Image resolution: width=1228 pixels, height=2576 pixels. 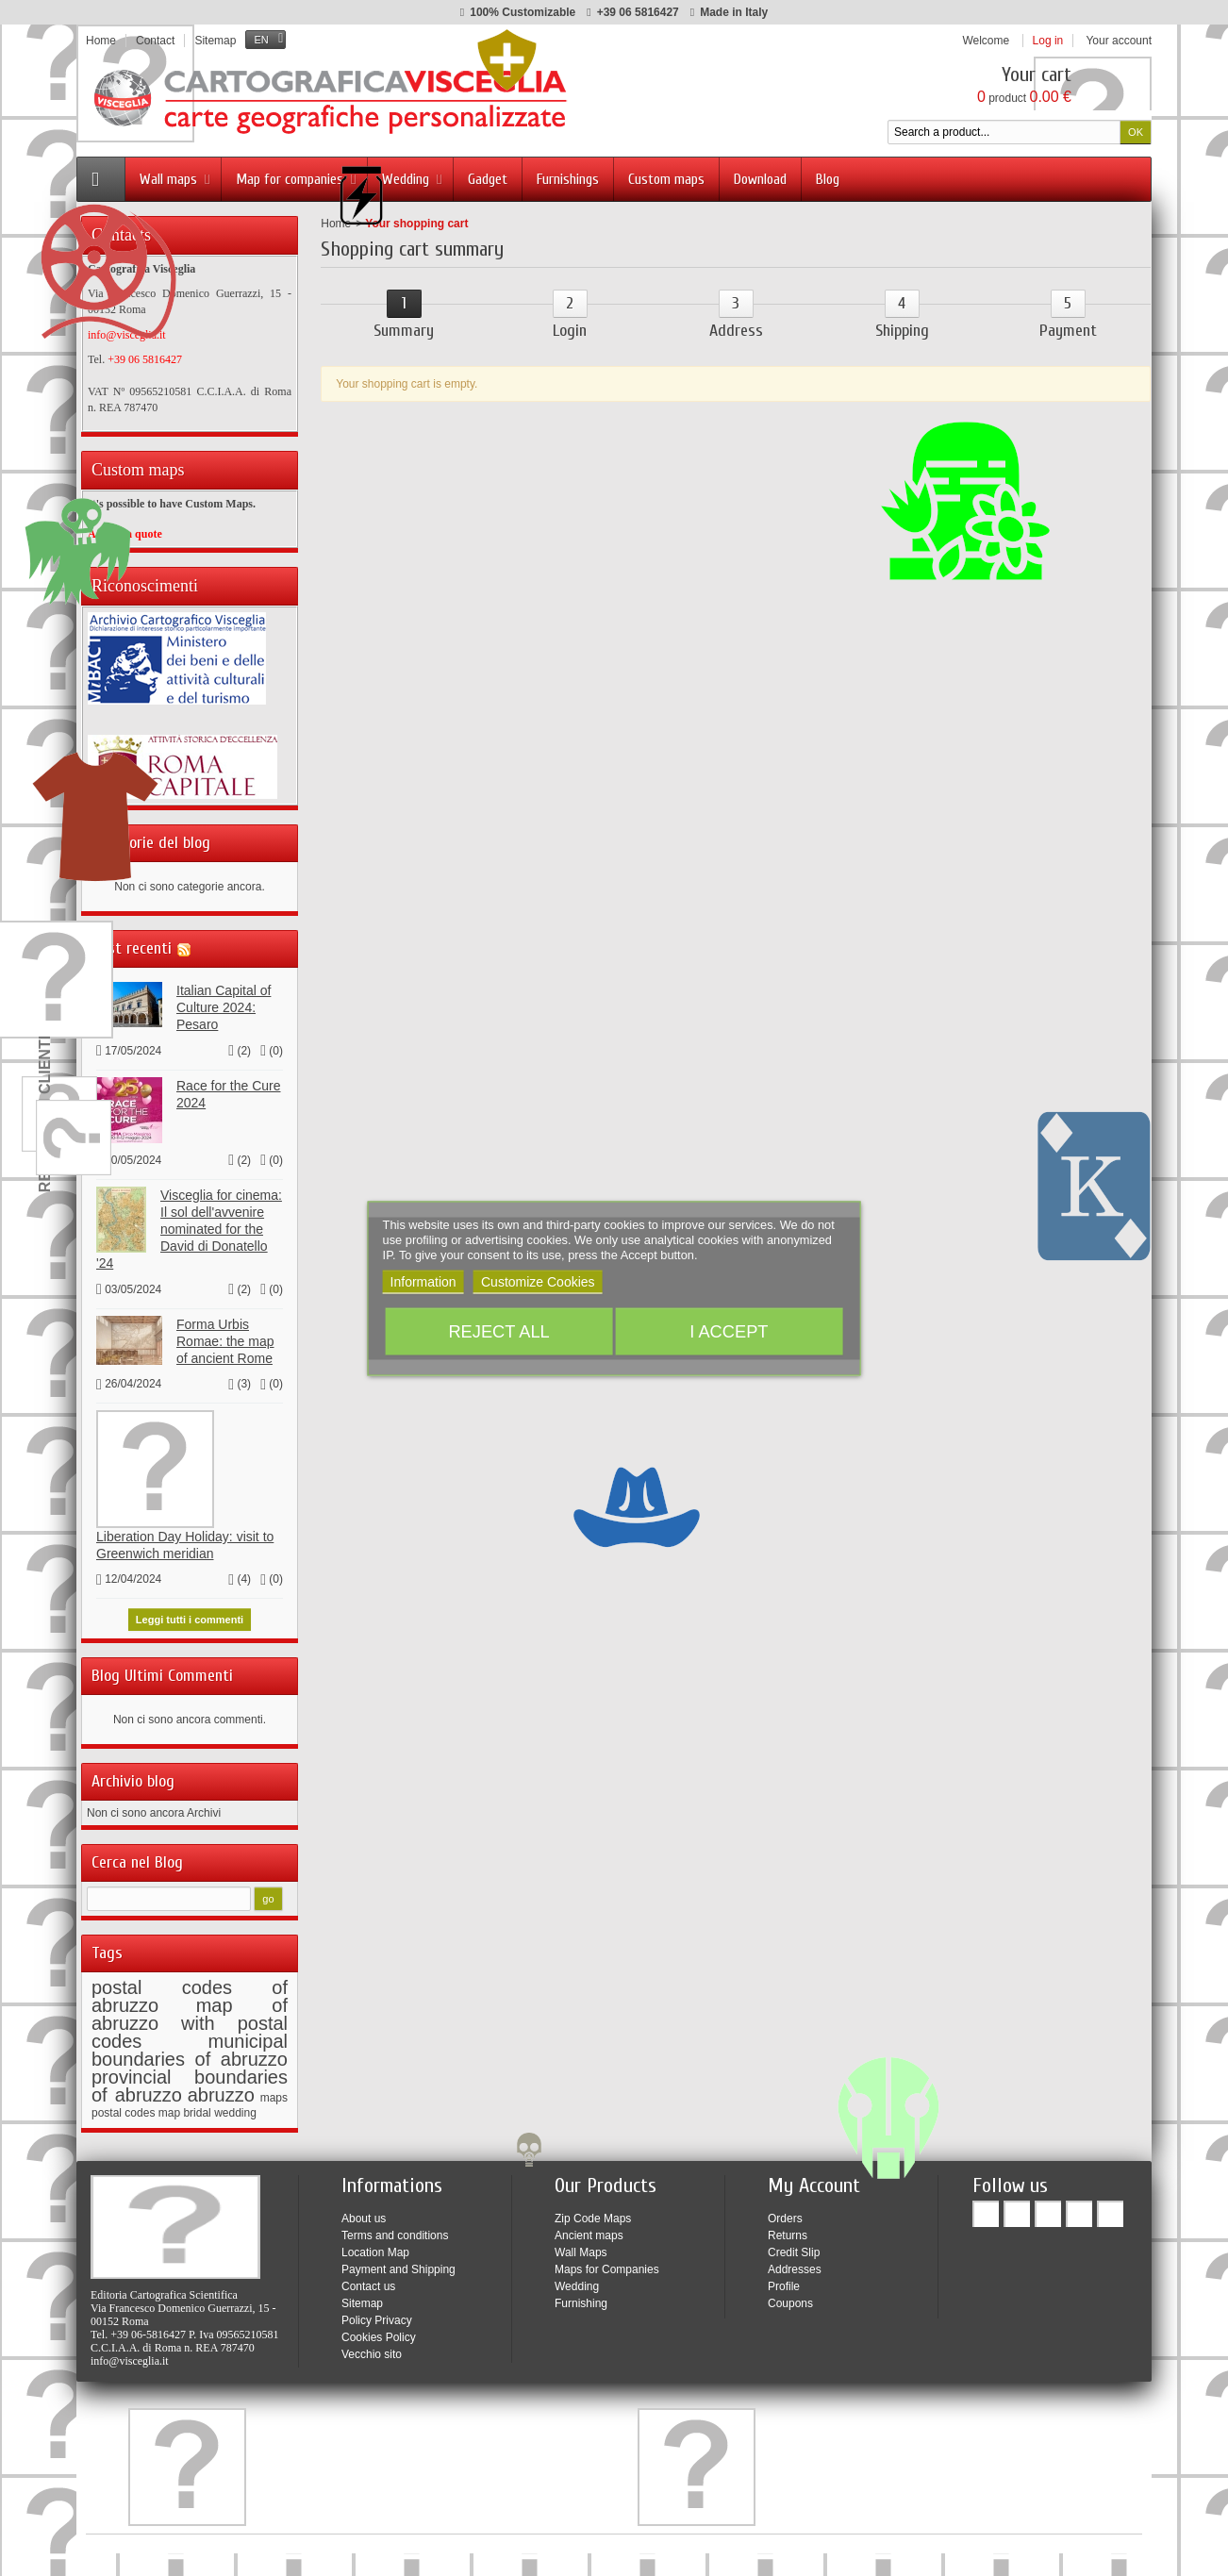 I want to click on activate defensive healing ability, so click(x=506, y=59).